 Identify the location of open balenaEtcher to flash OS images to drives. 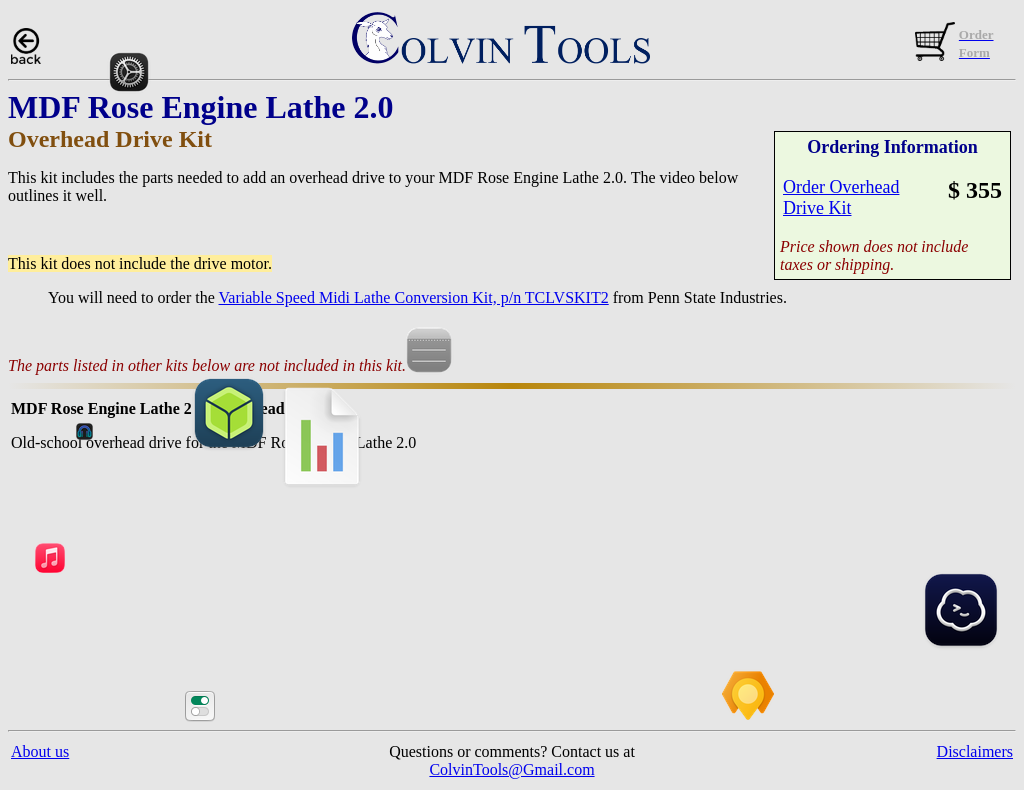
(229, 413).